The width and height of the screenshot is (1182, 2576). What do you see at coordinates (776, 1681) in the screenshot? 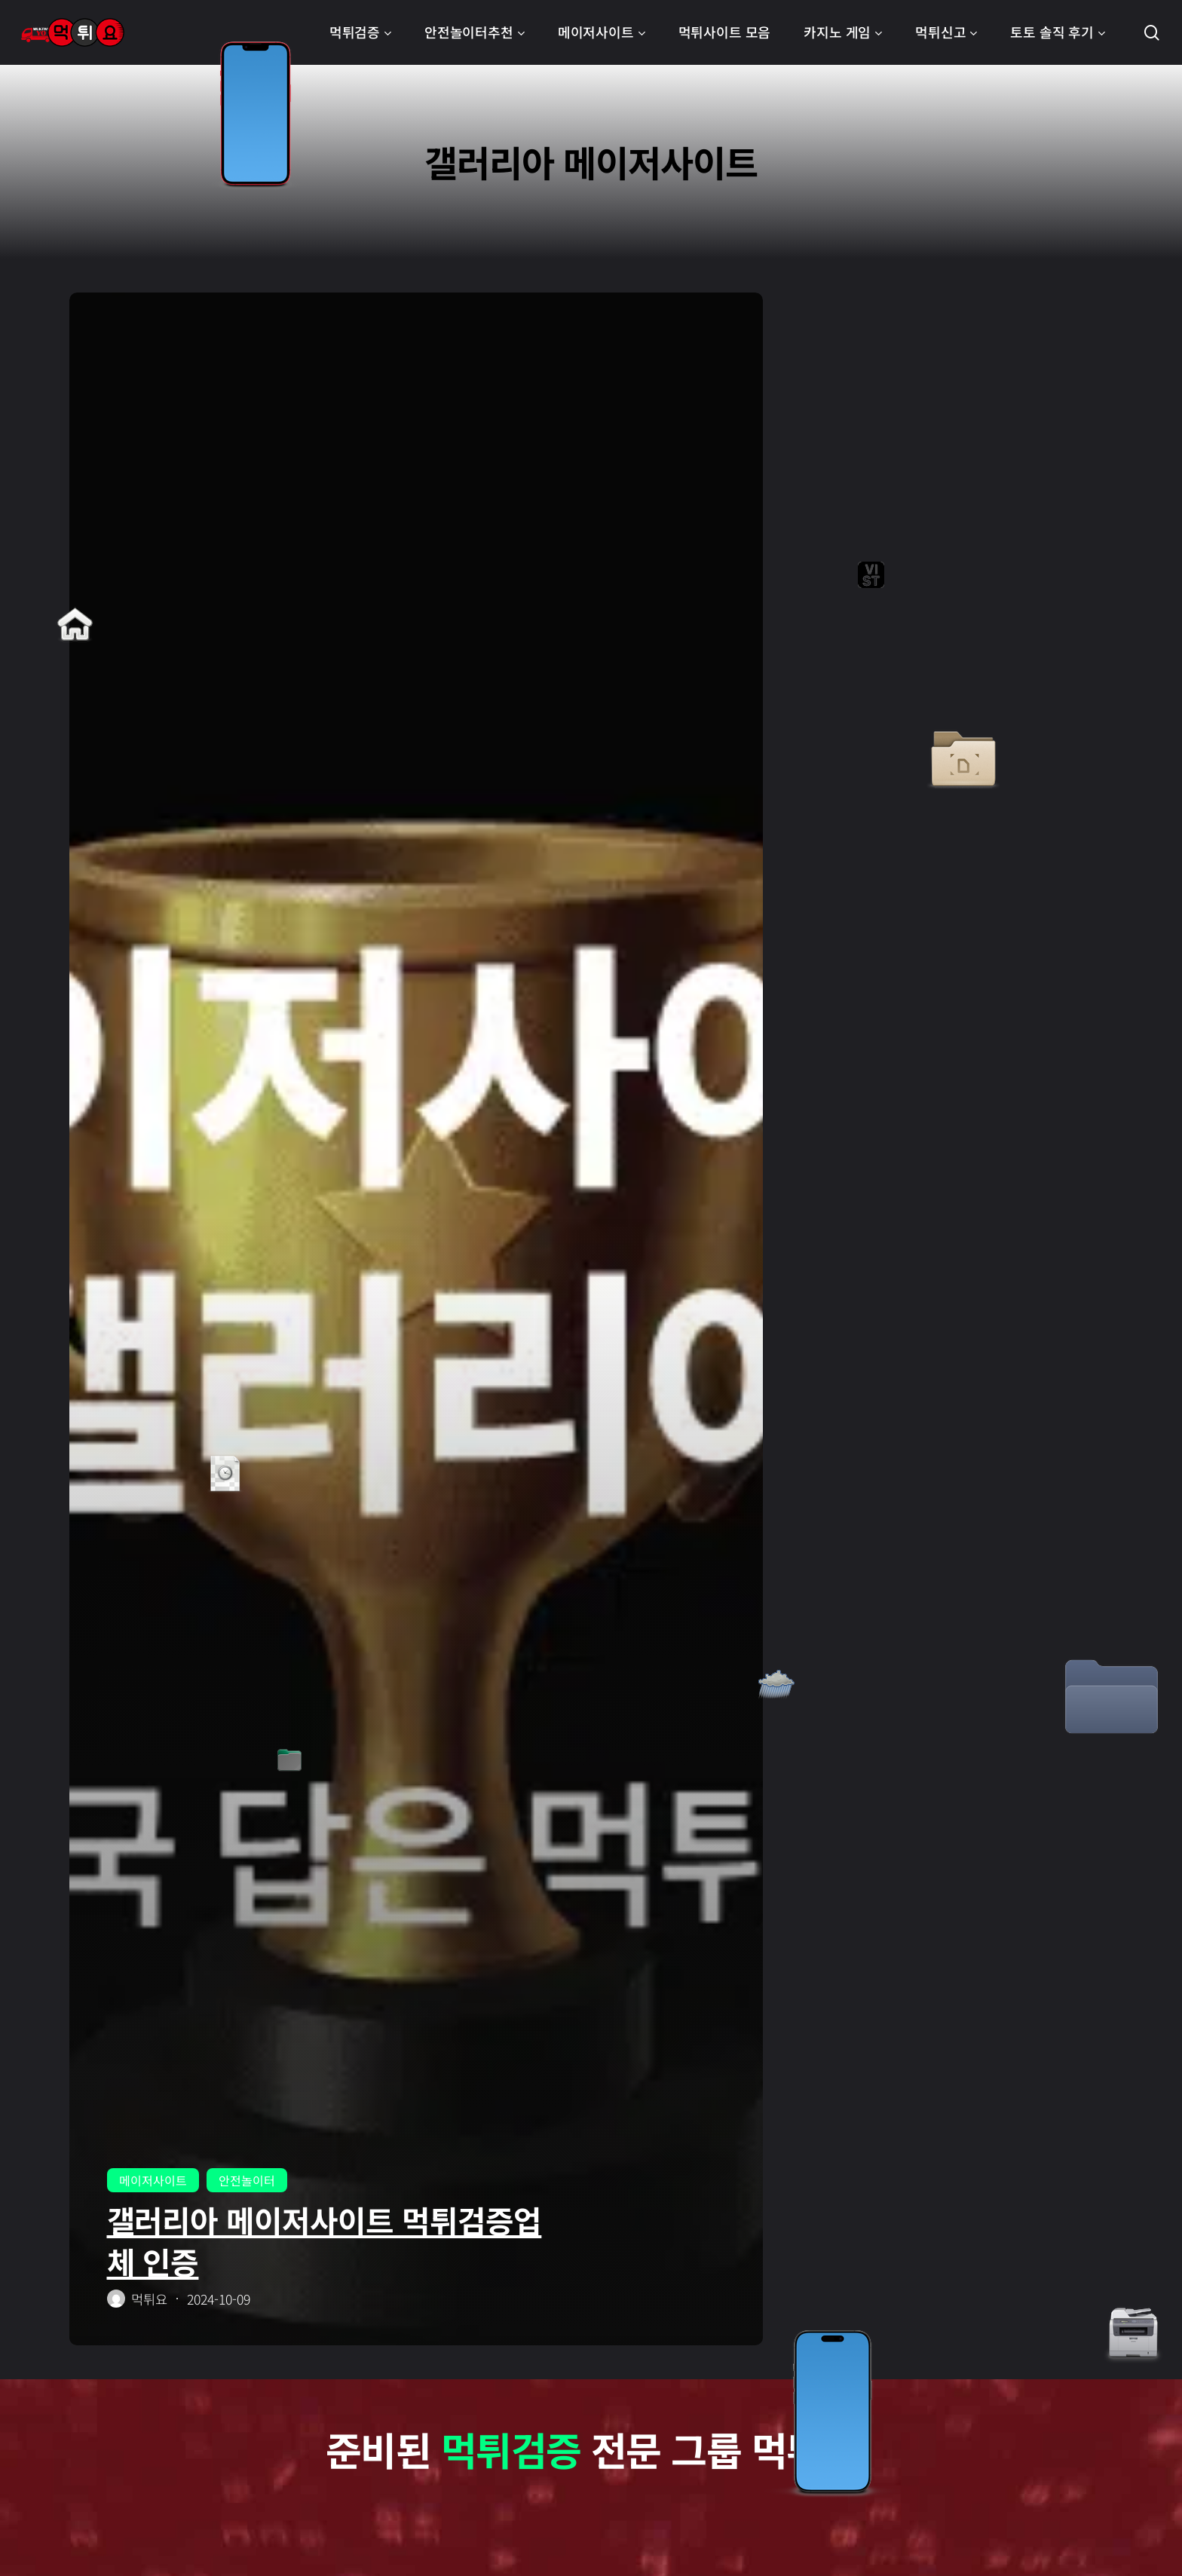
I see `indicates rainy weather conditions` at bounding box center [776, 1681].